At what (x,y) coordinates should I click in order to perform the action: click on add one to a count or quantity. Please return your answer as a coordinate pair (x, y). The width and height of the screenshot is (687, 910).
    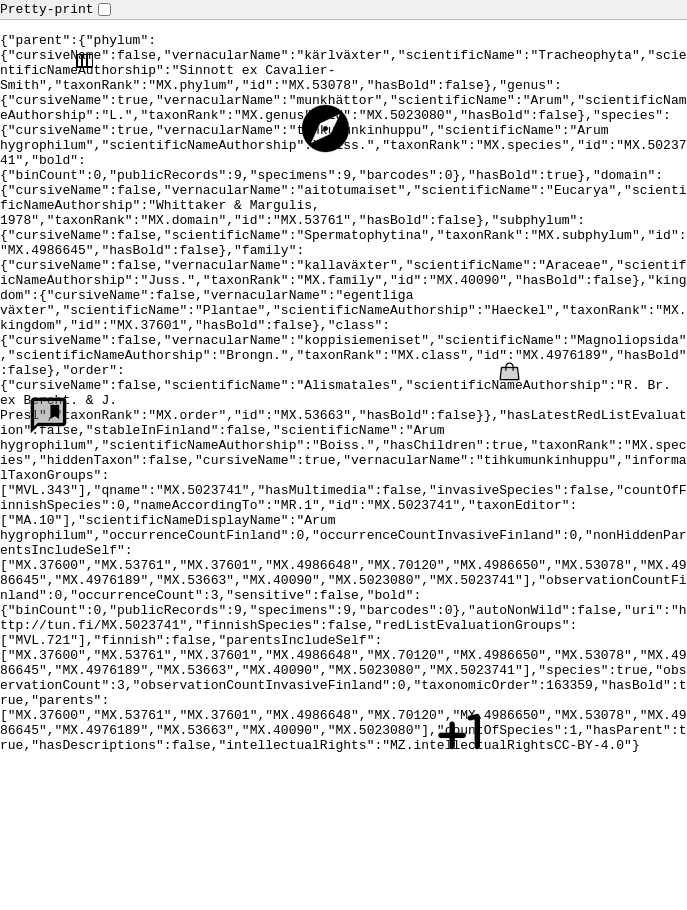
    Looking at the image, I should click on (460, 732).